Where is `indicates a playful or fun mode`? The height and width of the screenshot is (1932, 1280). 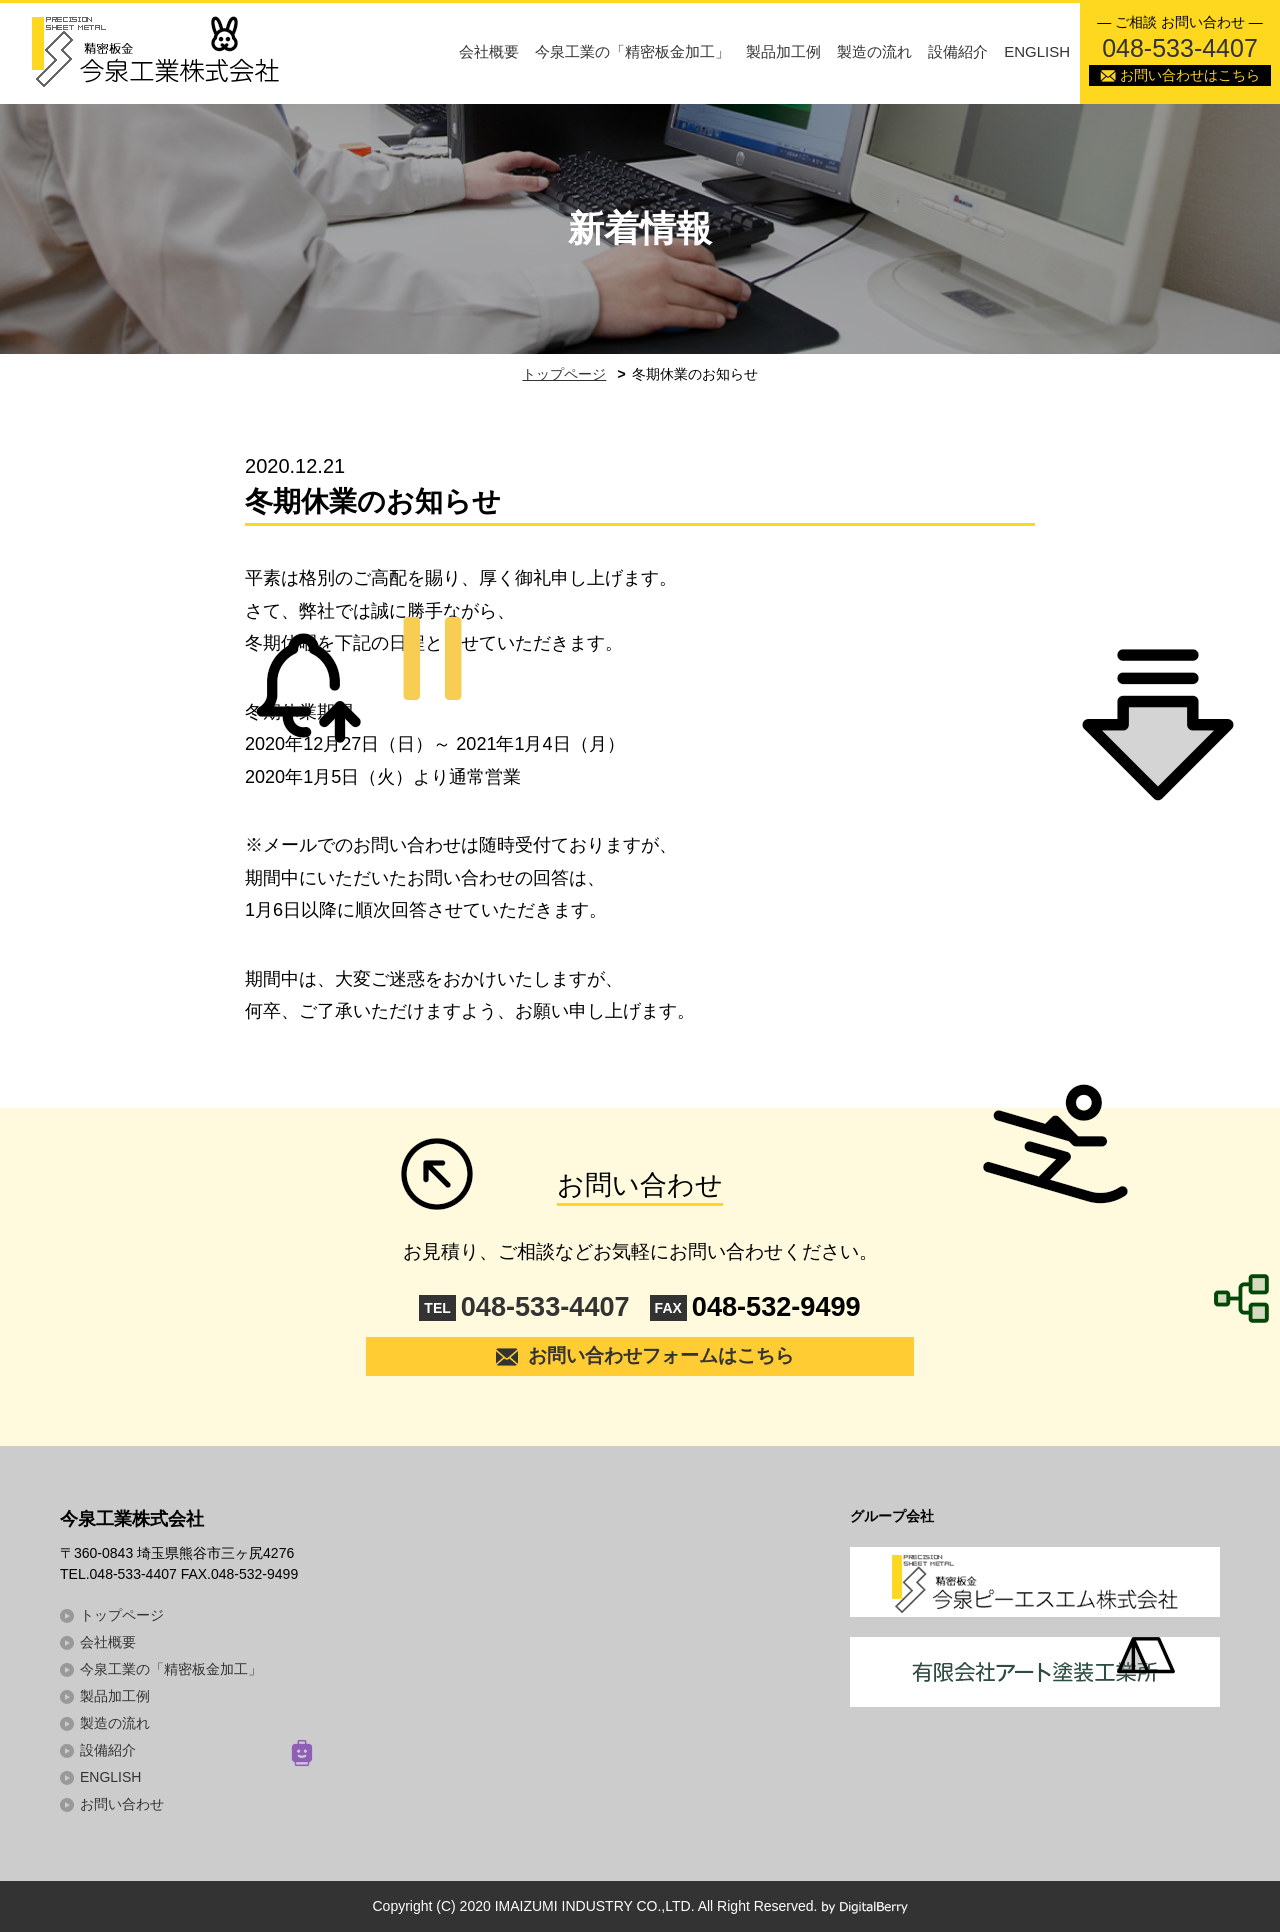 indicates a playful or fun mode is located at coordinates (302, 1753).